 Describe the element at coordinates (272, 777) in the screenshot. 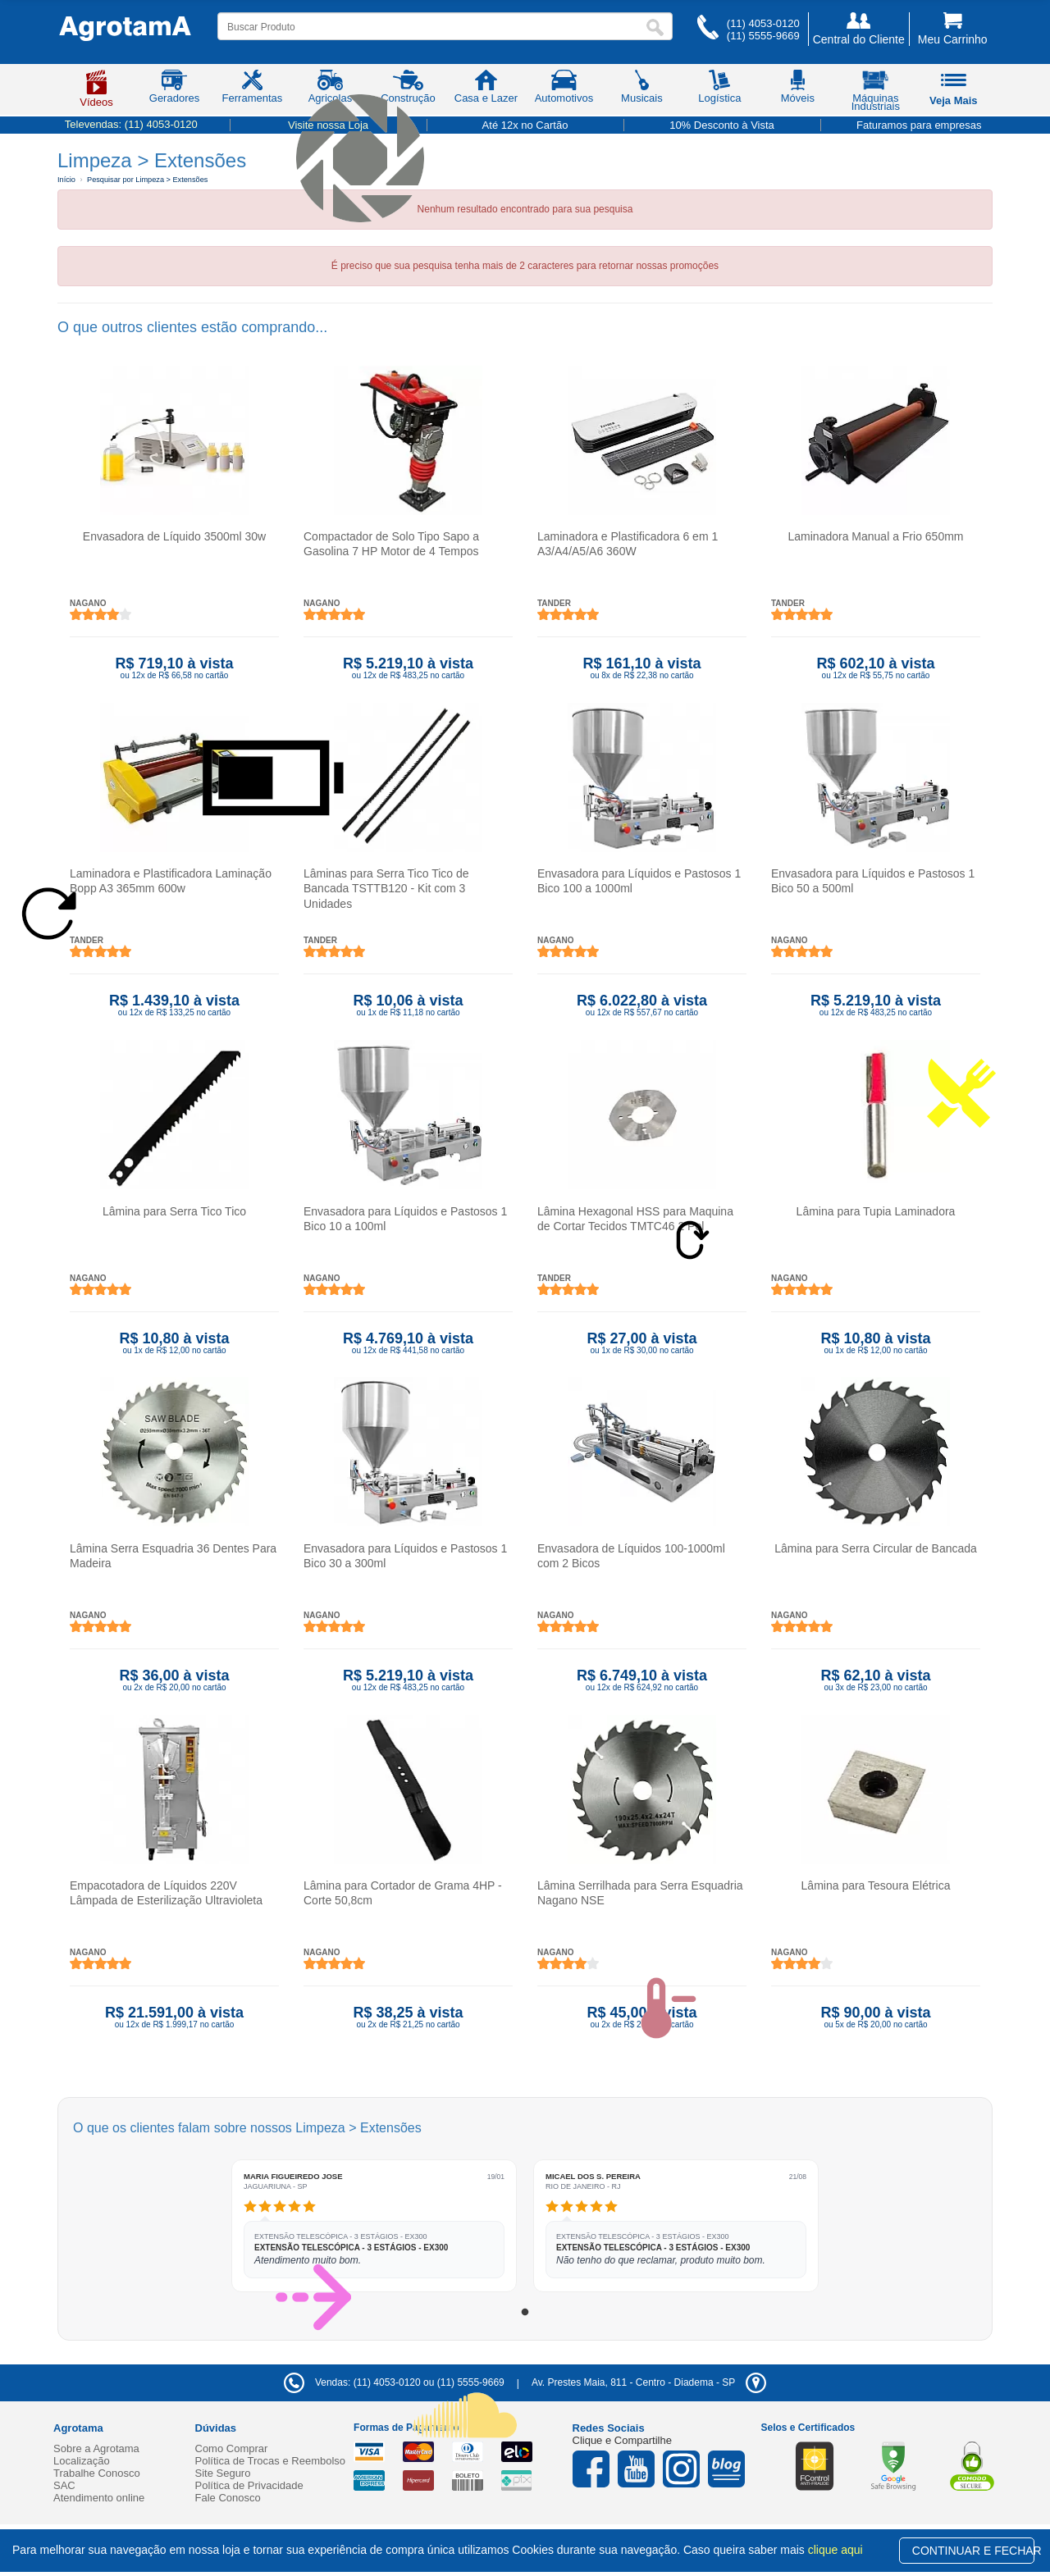

I see `indicates battery is at 50% charge` at that location.